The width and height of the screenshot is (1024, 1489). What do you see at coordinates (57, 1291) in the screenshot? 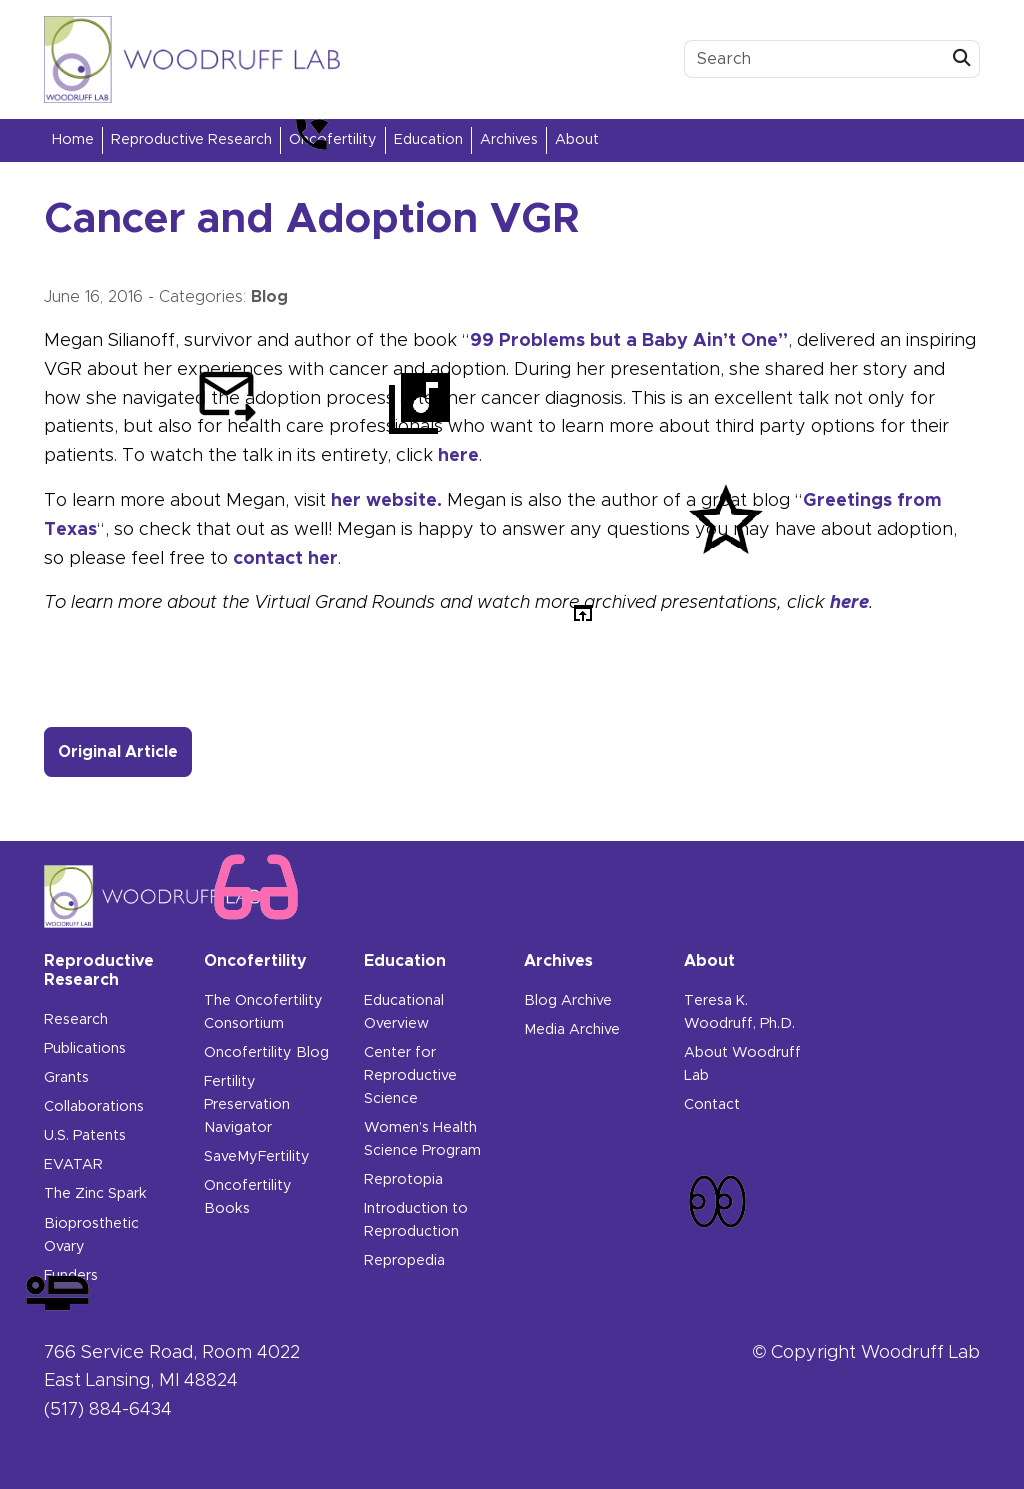
I see `select flat bed seat option` at bounding box center [57, 1291].